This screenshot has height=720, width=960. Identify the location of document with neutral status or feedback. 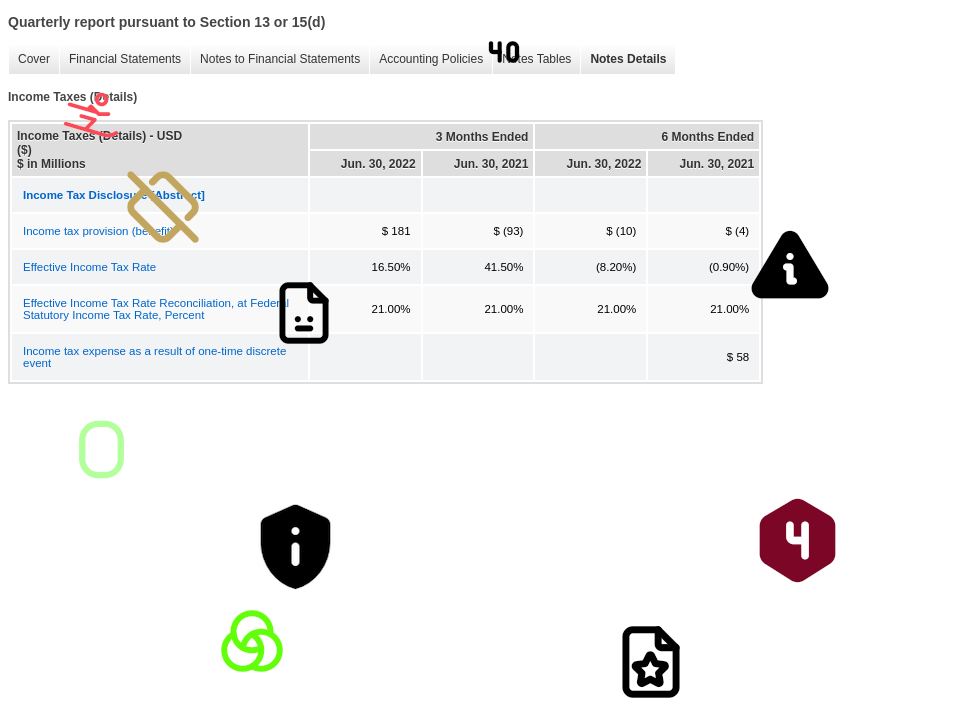
(304, 313).